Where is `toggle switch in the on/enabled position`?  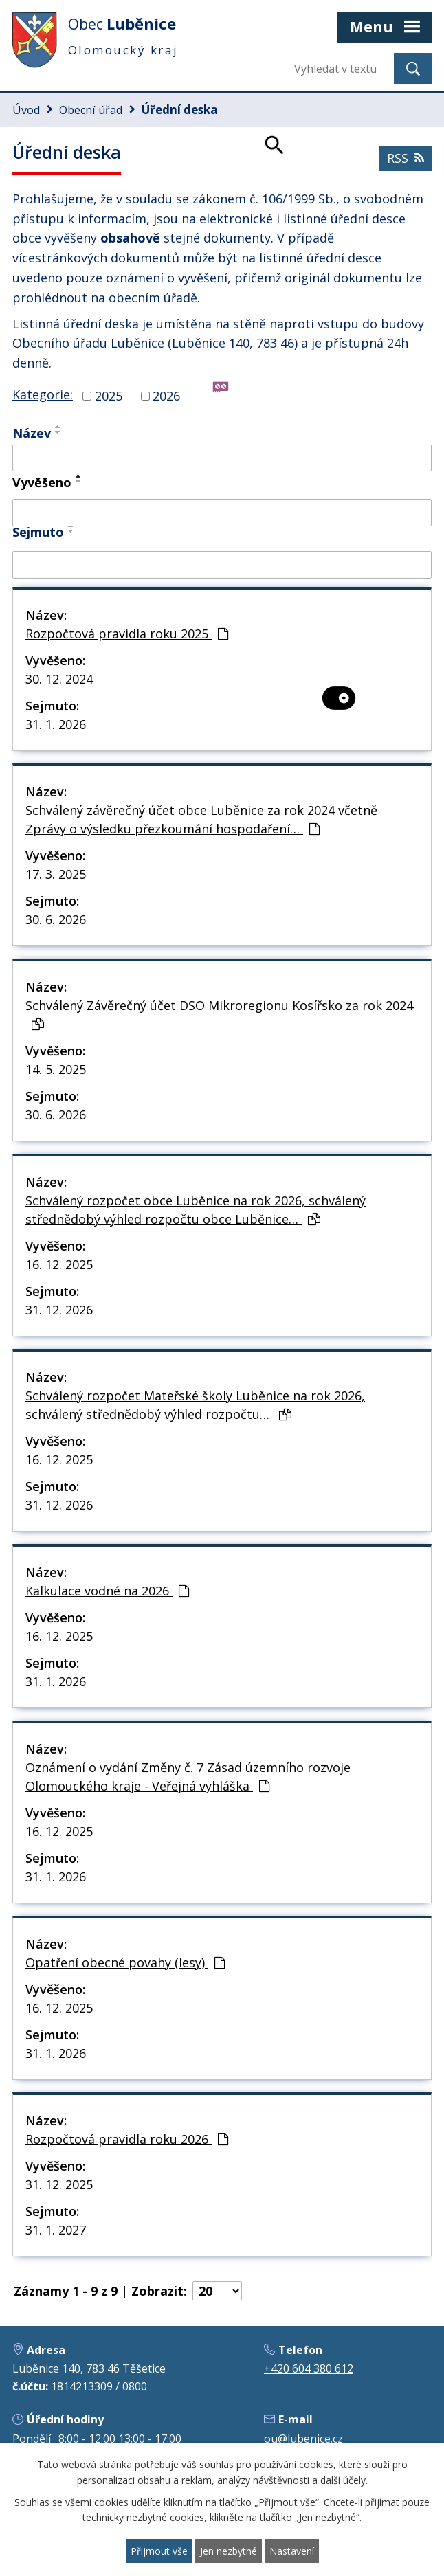
toggle switch in the on/enabled position is located at coordinates (339, 698).